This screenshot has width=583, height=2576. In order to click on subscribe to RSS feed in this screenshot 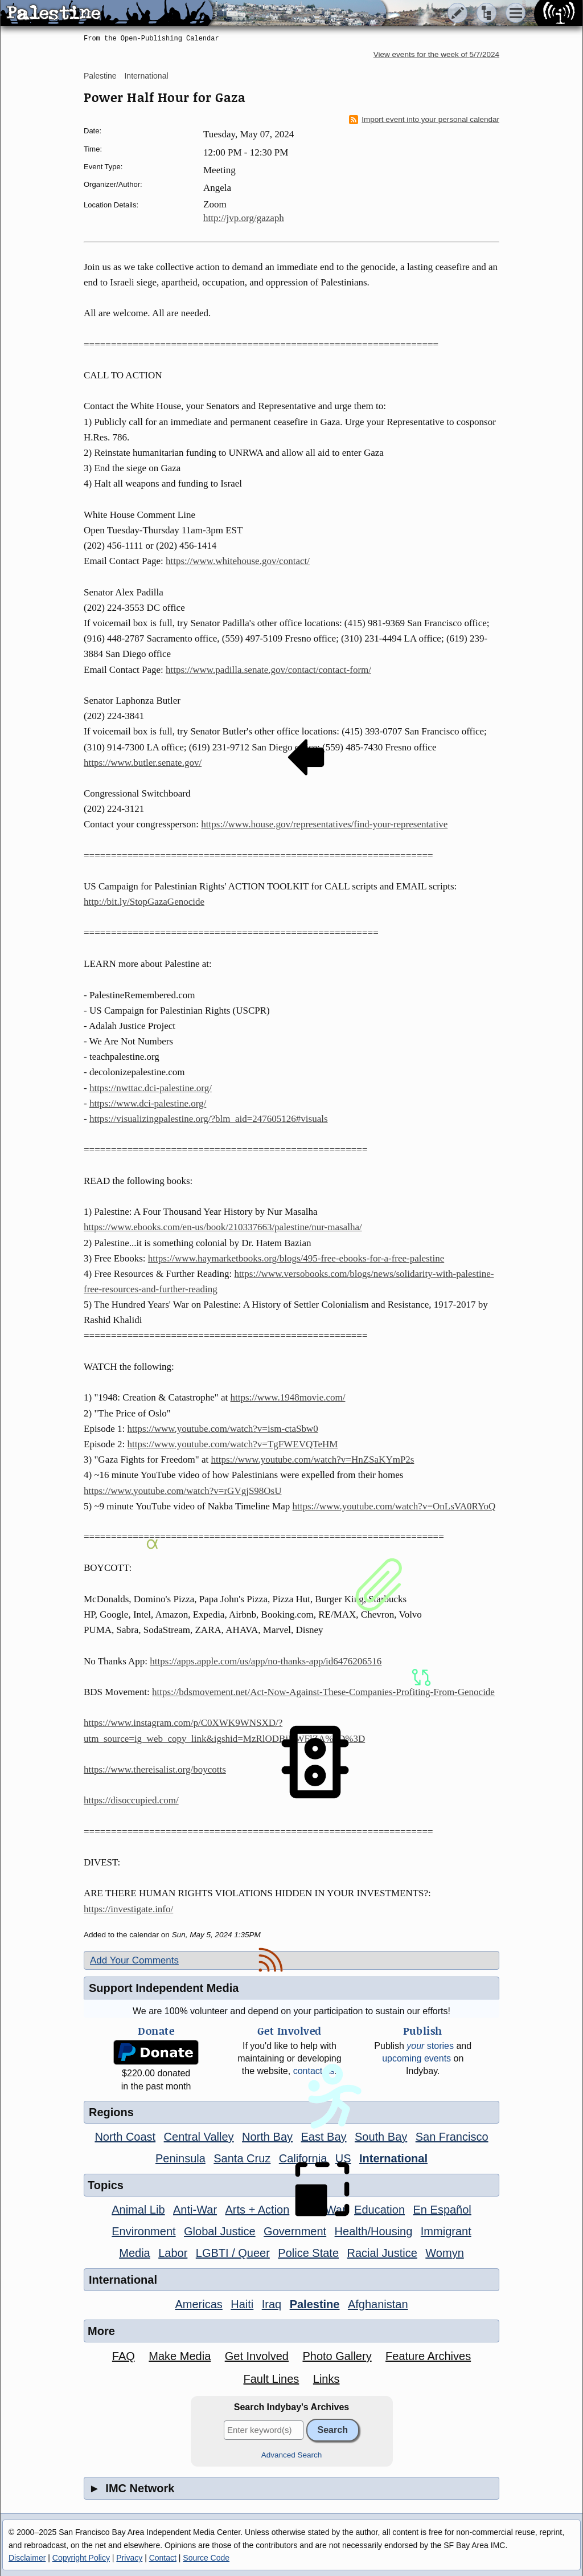, I will do `click(269, 1961)`.